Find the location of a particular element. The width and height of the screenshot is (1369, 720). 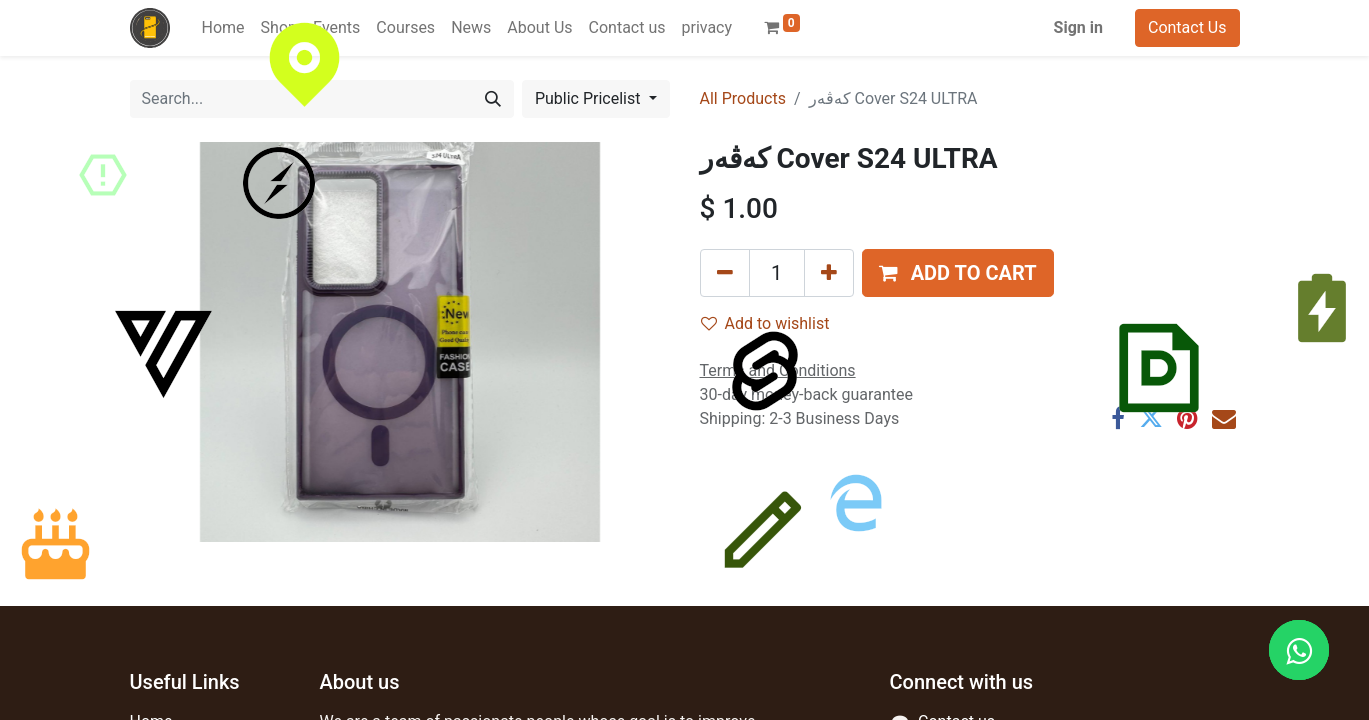

open microsoft edge browser is located at coordinates (856, 503).